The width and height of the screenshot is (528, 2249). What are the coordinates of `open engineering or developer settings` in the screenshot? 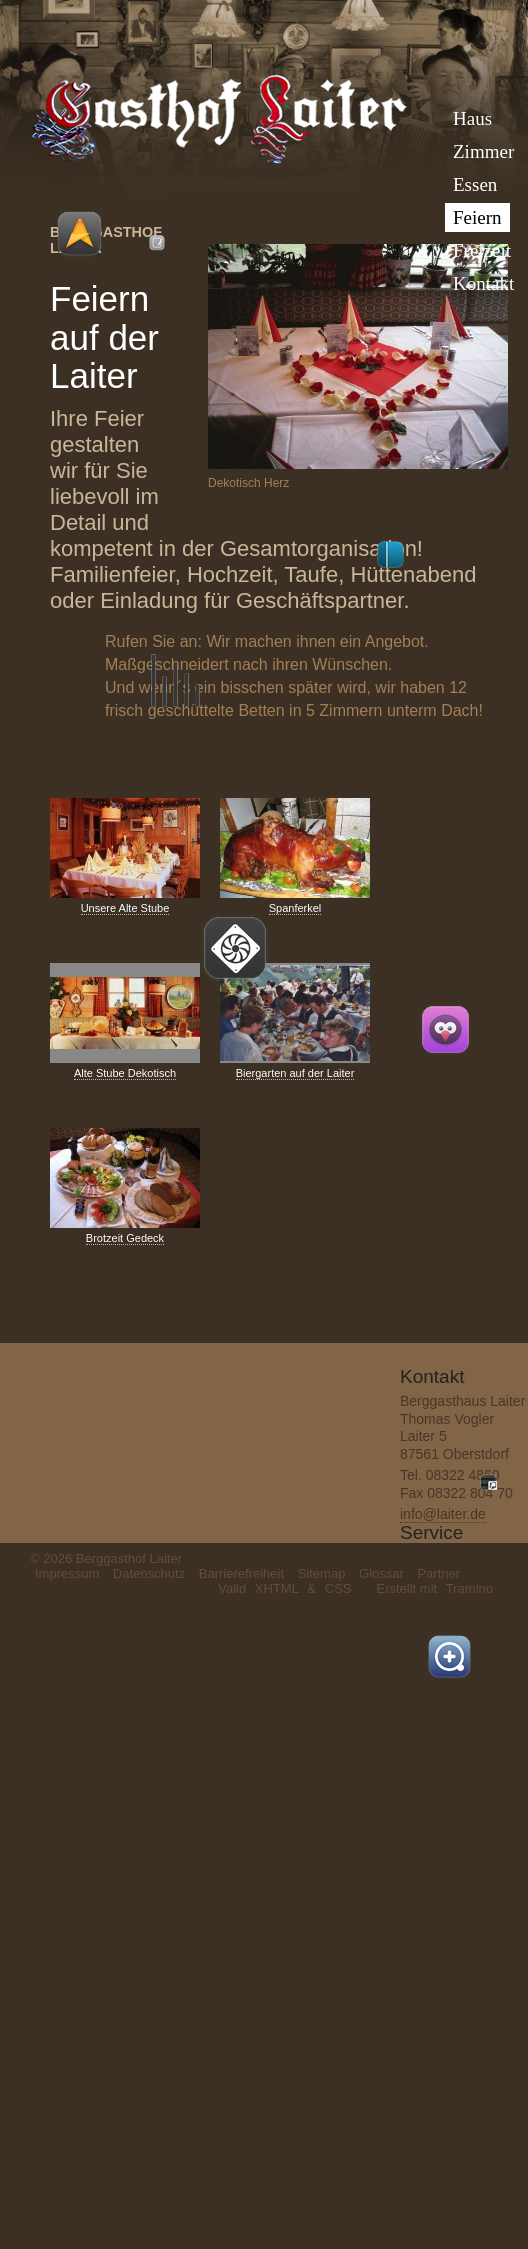 It's located at (235, 949).